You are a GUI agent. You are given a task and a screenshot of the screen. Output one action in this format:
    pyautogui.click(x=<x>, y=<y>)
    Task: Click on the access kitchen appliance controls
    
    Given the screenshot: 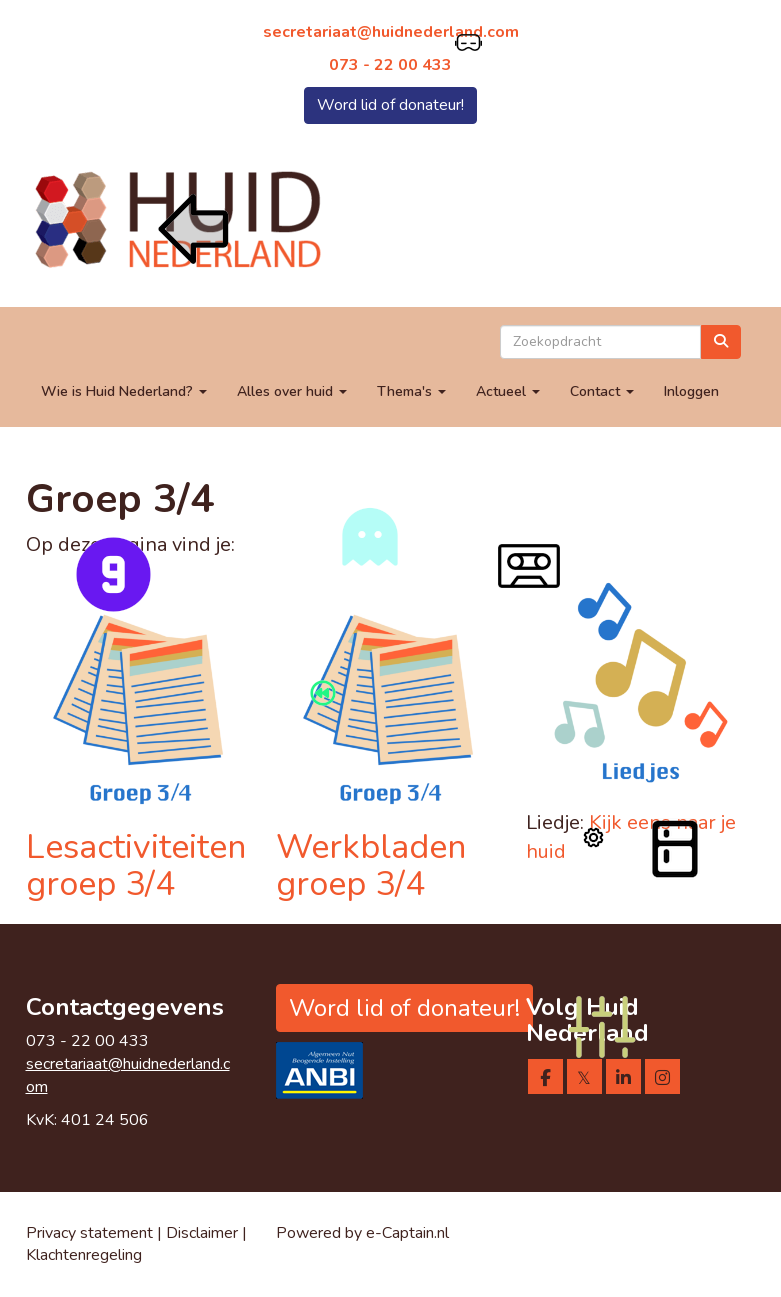 What is the action you would take?
    pyautogui.click(x=675, y=849)
    